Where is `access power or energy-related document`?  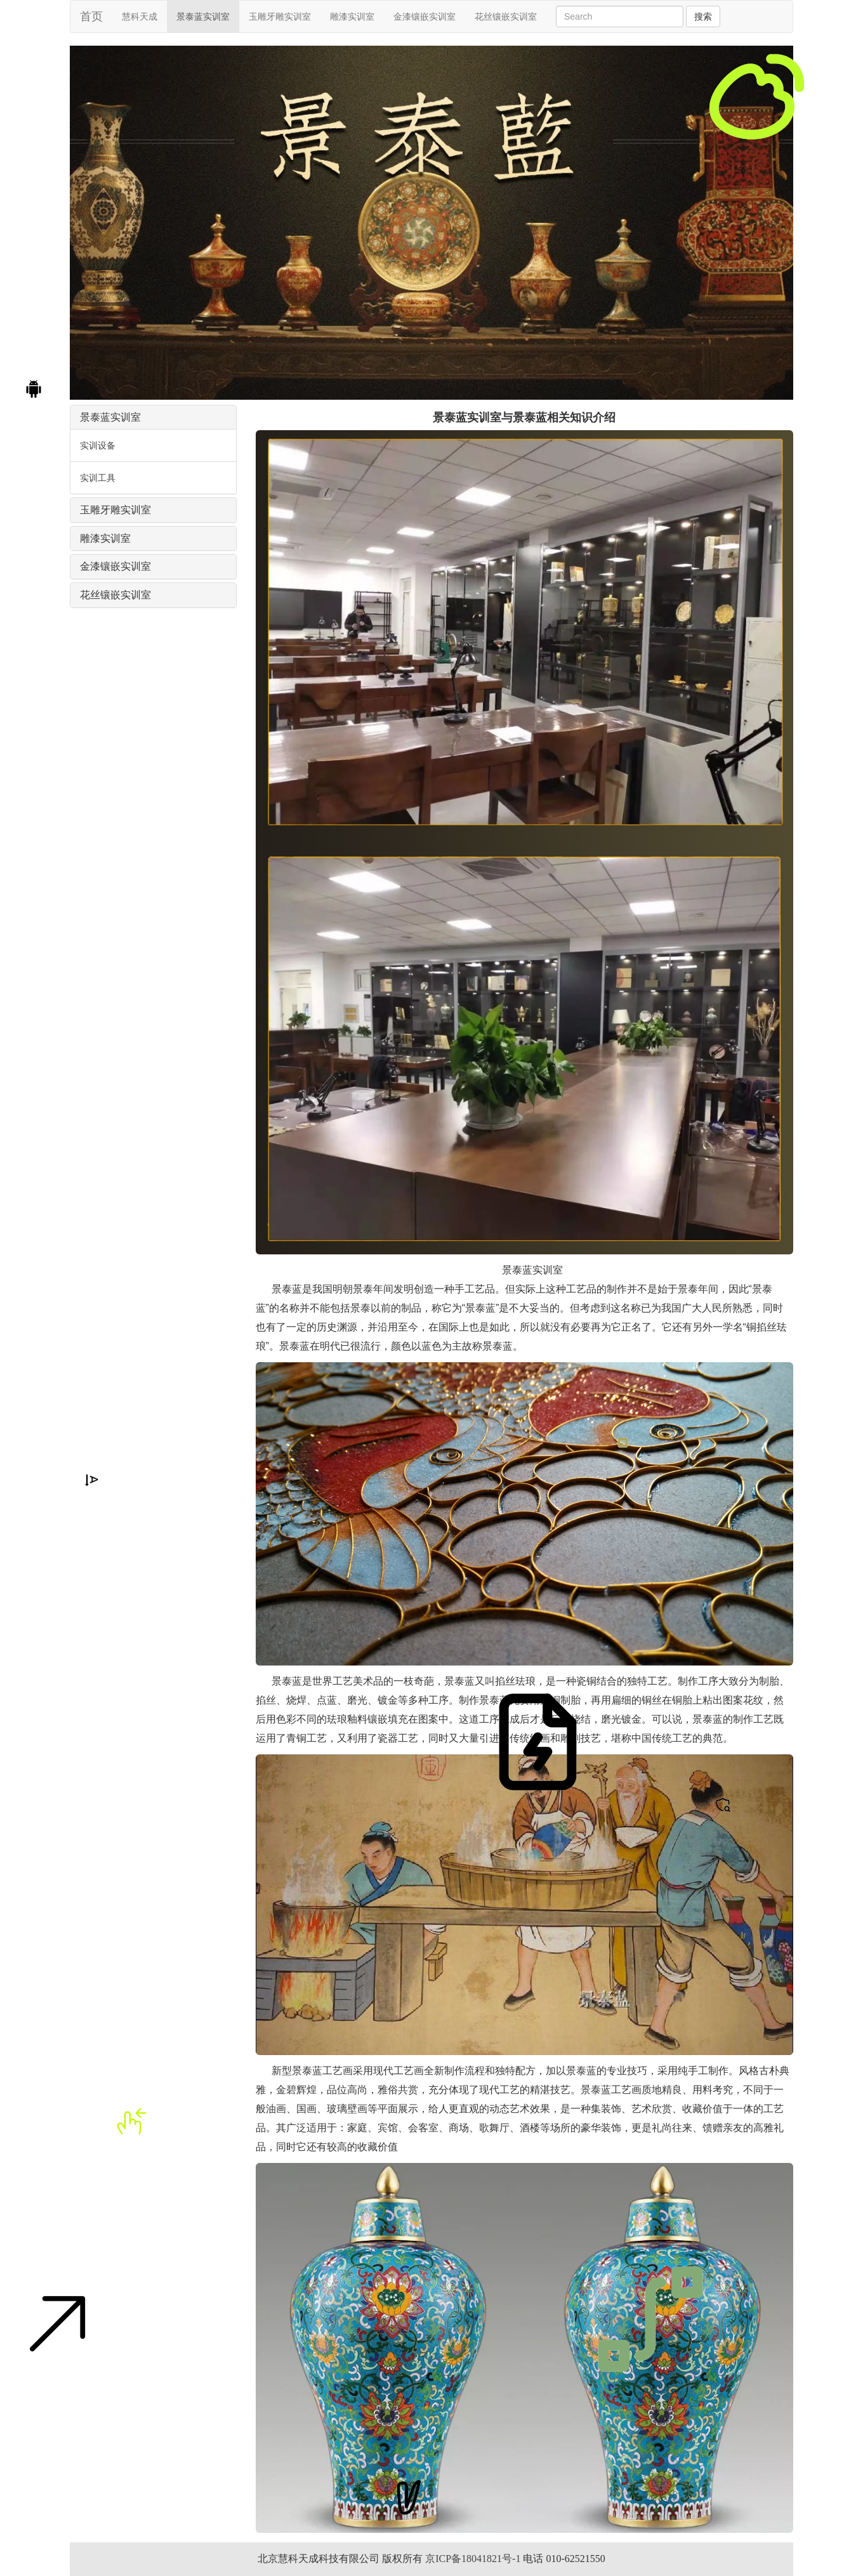 access power or energy-related document is located at coordinates (537, 1742).